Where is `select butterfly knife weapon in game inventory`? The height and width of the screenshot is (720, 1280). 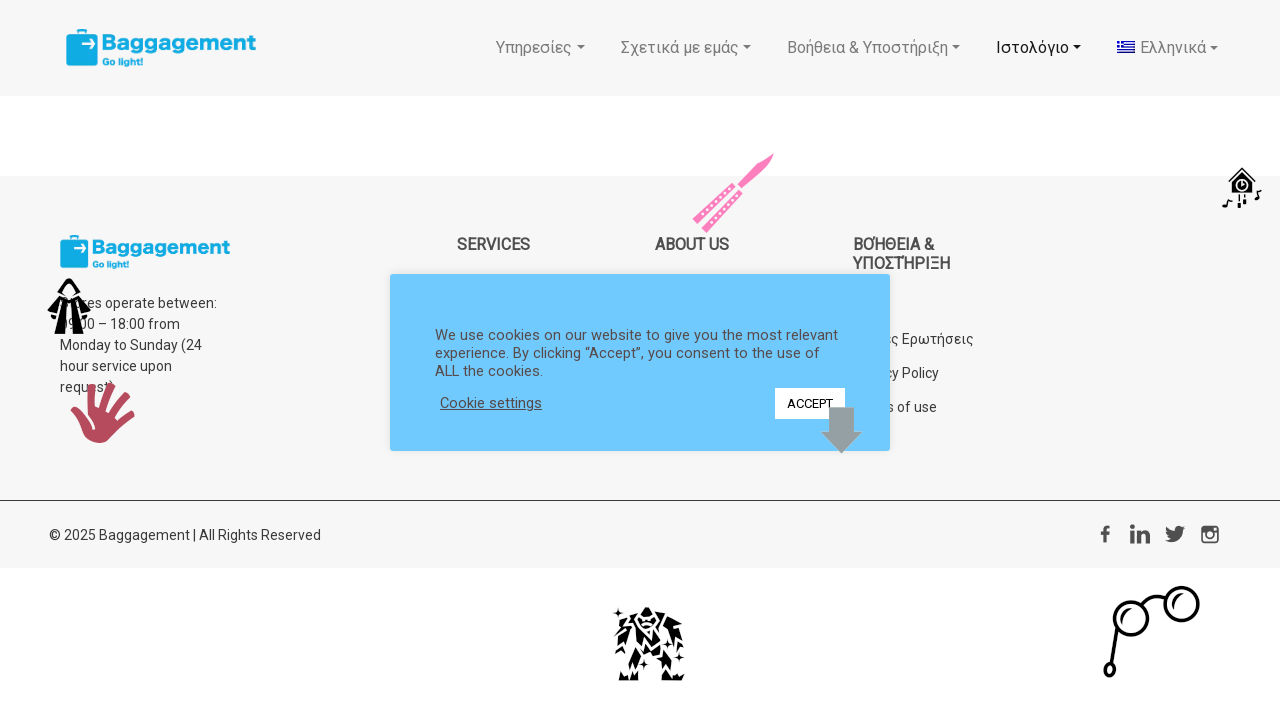
select butterfly knife weapon in game inventory is located at coordinates (733, 193).